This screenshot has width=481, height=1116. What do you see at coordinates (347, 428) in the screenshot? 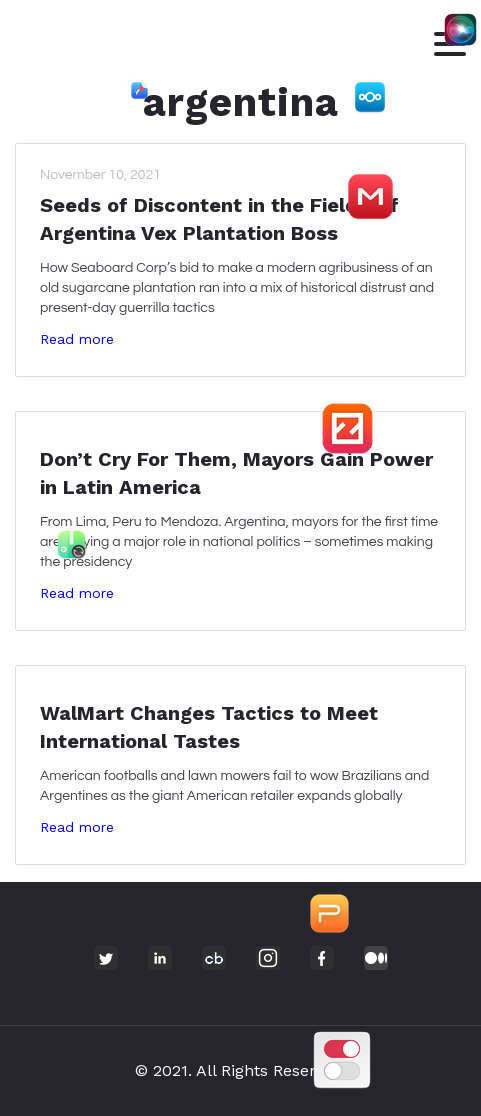
I see `open Zrythm digital audio workstation` at bounding box center [347, 428].